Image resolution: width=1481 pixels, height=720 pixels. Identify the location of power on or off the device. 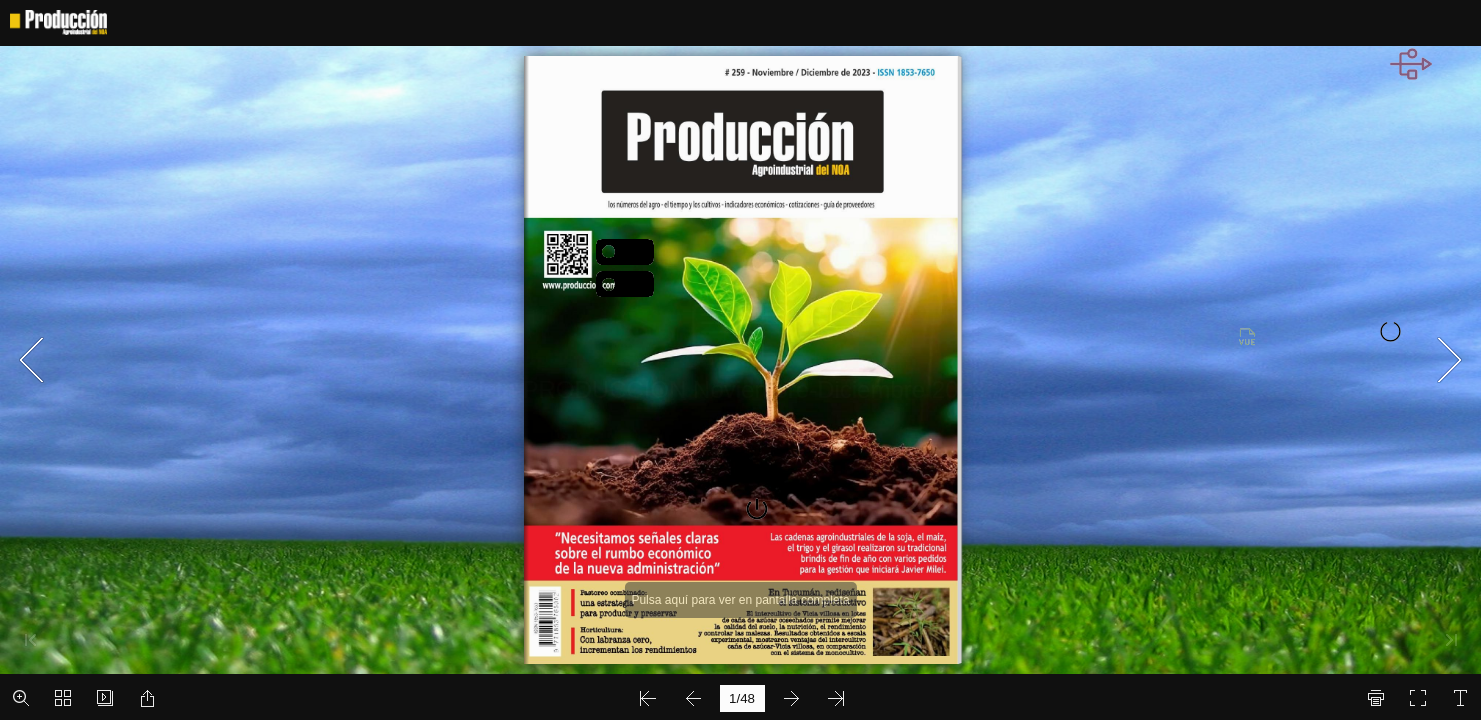
(757, 509).